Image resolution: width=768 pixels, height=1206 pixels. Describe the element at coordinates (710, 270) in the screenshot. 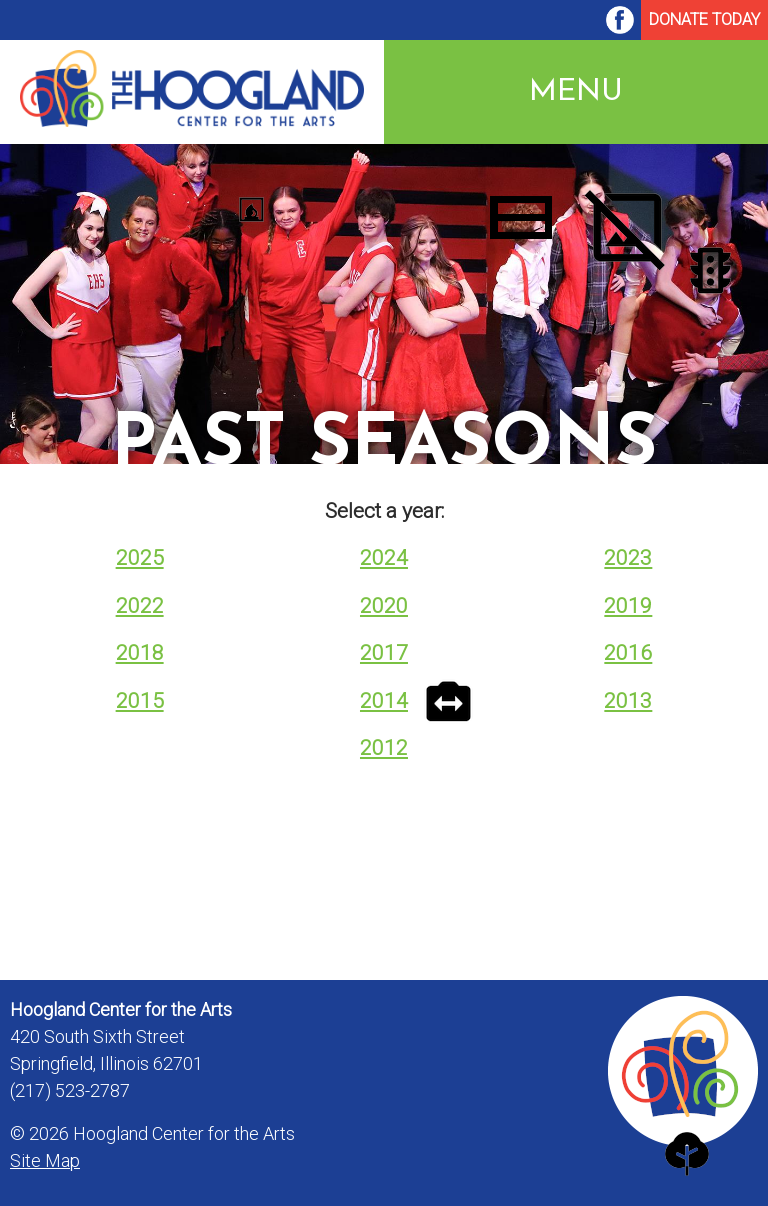

I see `view traffic conditions on map` at that location.